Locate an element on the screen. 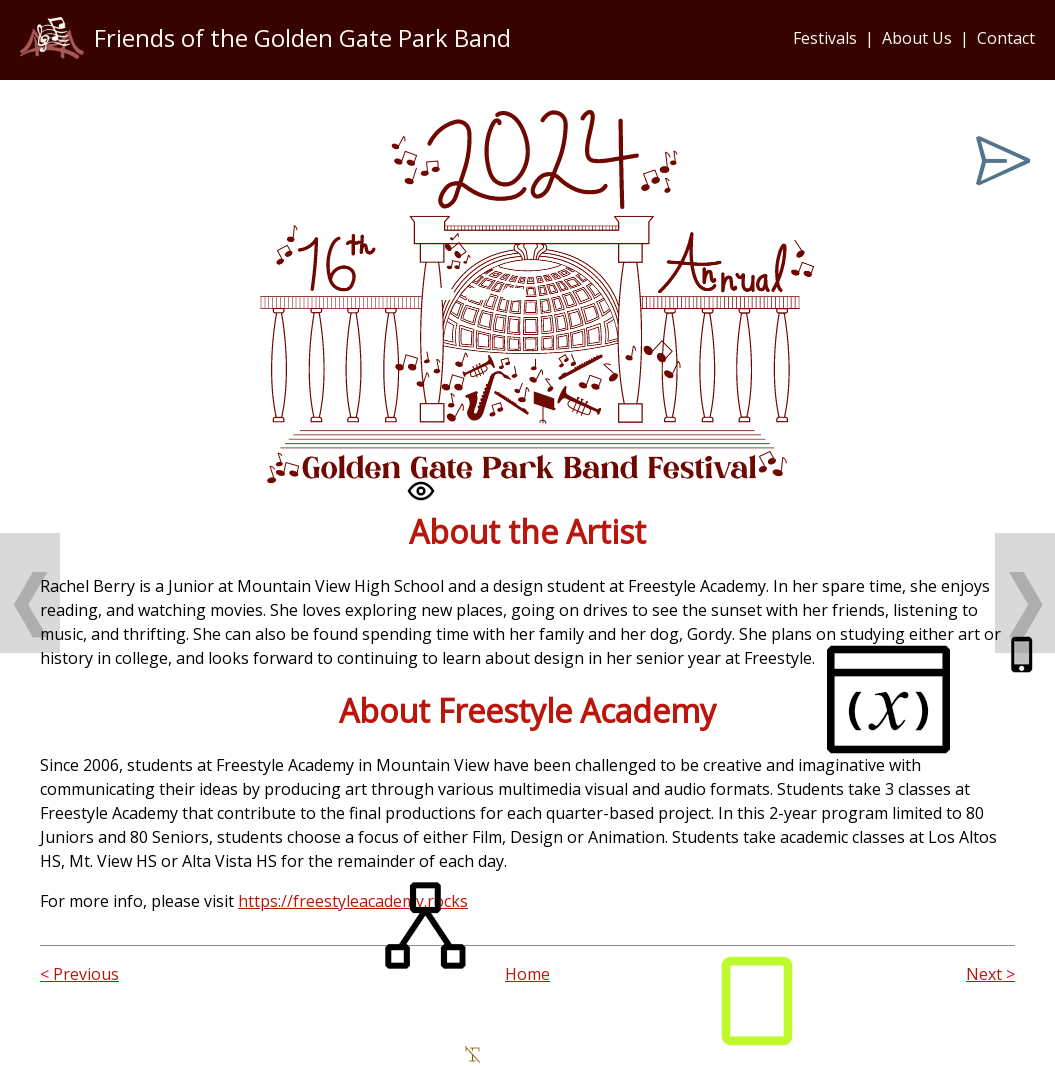 The image size is (1055, 1066). view subtype hierarchy in code editor is located at coordinates (428, 925).